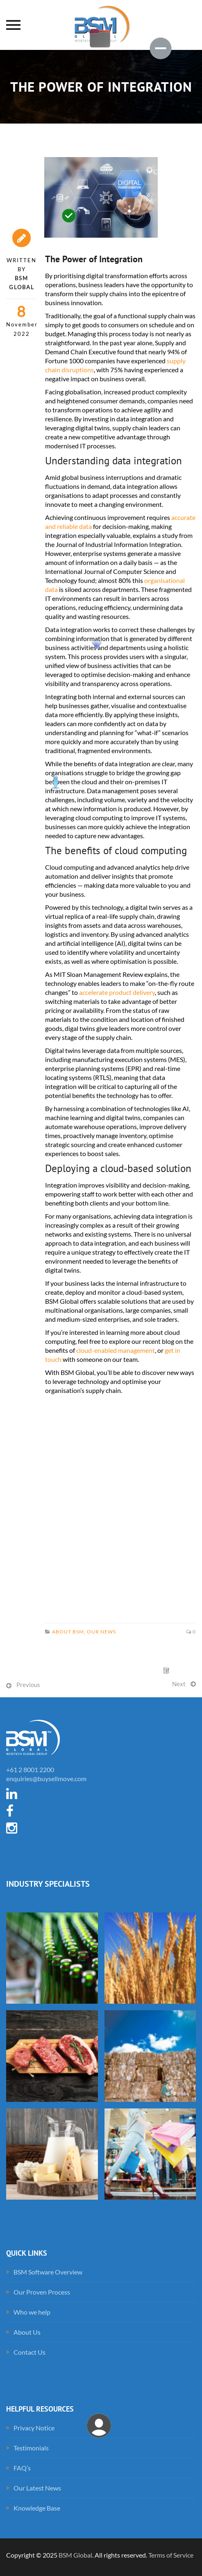  What do you see at coordinates (100, 38) in the screenshot?
I see `open file folder` at bounding box center [100, 38].